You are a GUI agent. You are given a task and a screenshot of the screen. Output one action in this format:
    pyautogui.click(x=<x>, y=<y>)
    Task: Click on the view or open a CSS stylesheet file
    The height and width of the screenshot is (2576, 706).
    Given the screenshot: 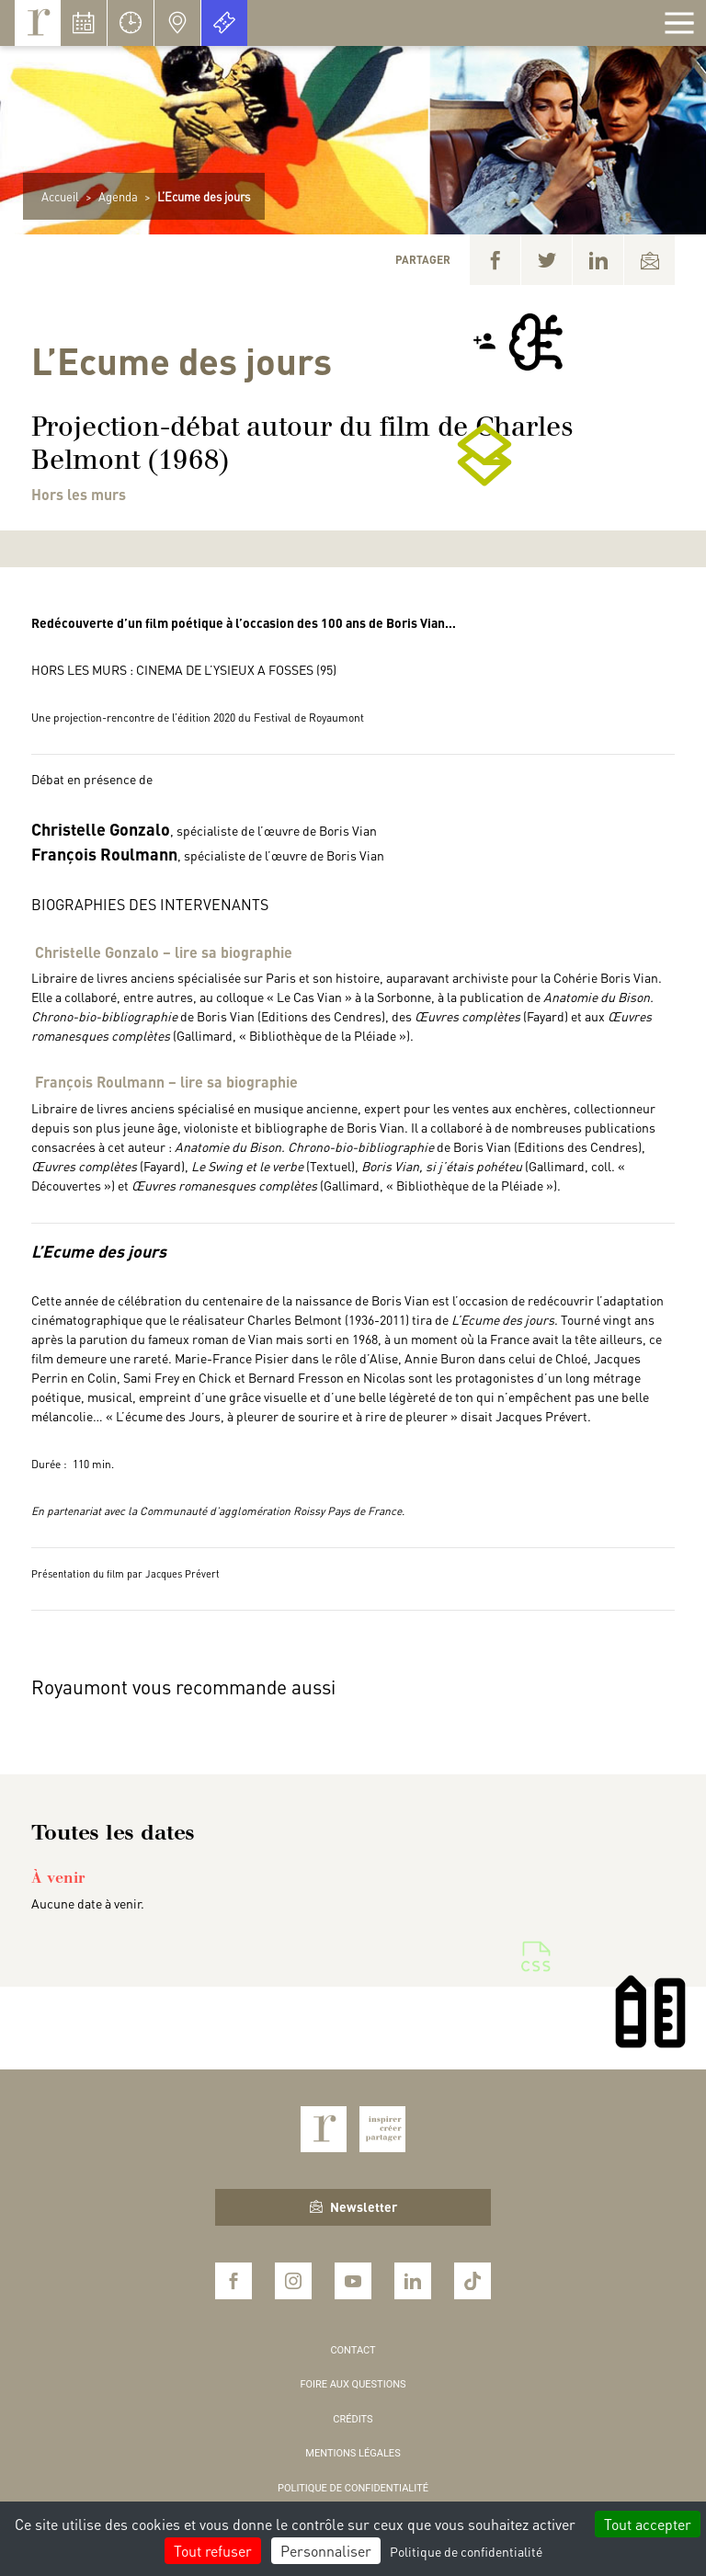 What is the action you would take?
    pyautogui.click(x=536, y=1957)
    